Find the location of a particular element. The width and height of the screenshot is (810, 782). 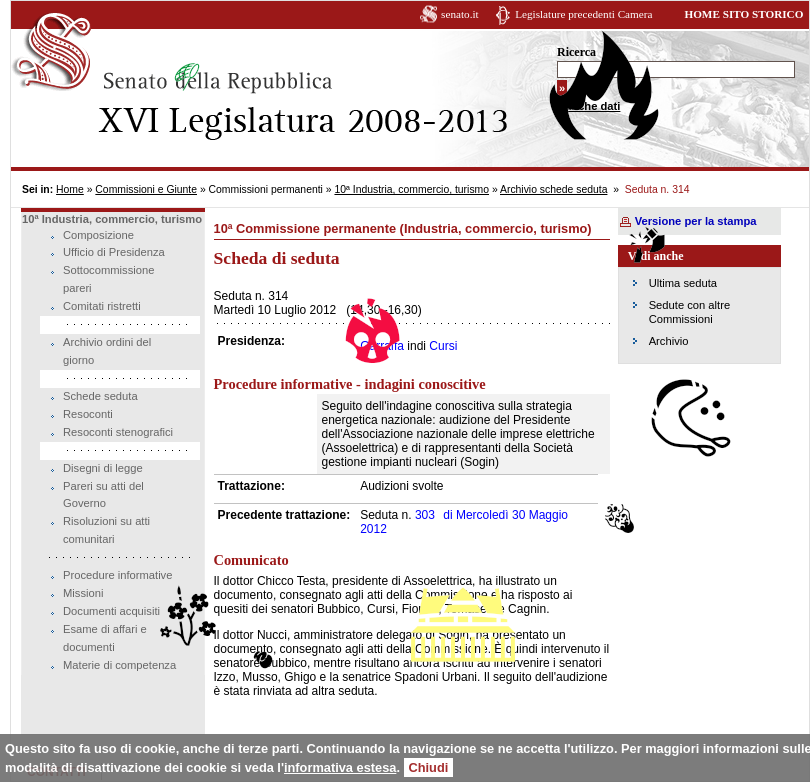

access boxing or fighting game mode is located at coordinates (263, 659).